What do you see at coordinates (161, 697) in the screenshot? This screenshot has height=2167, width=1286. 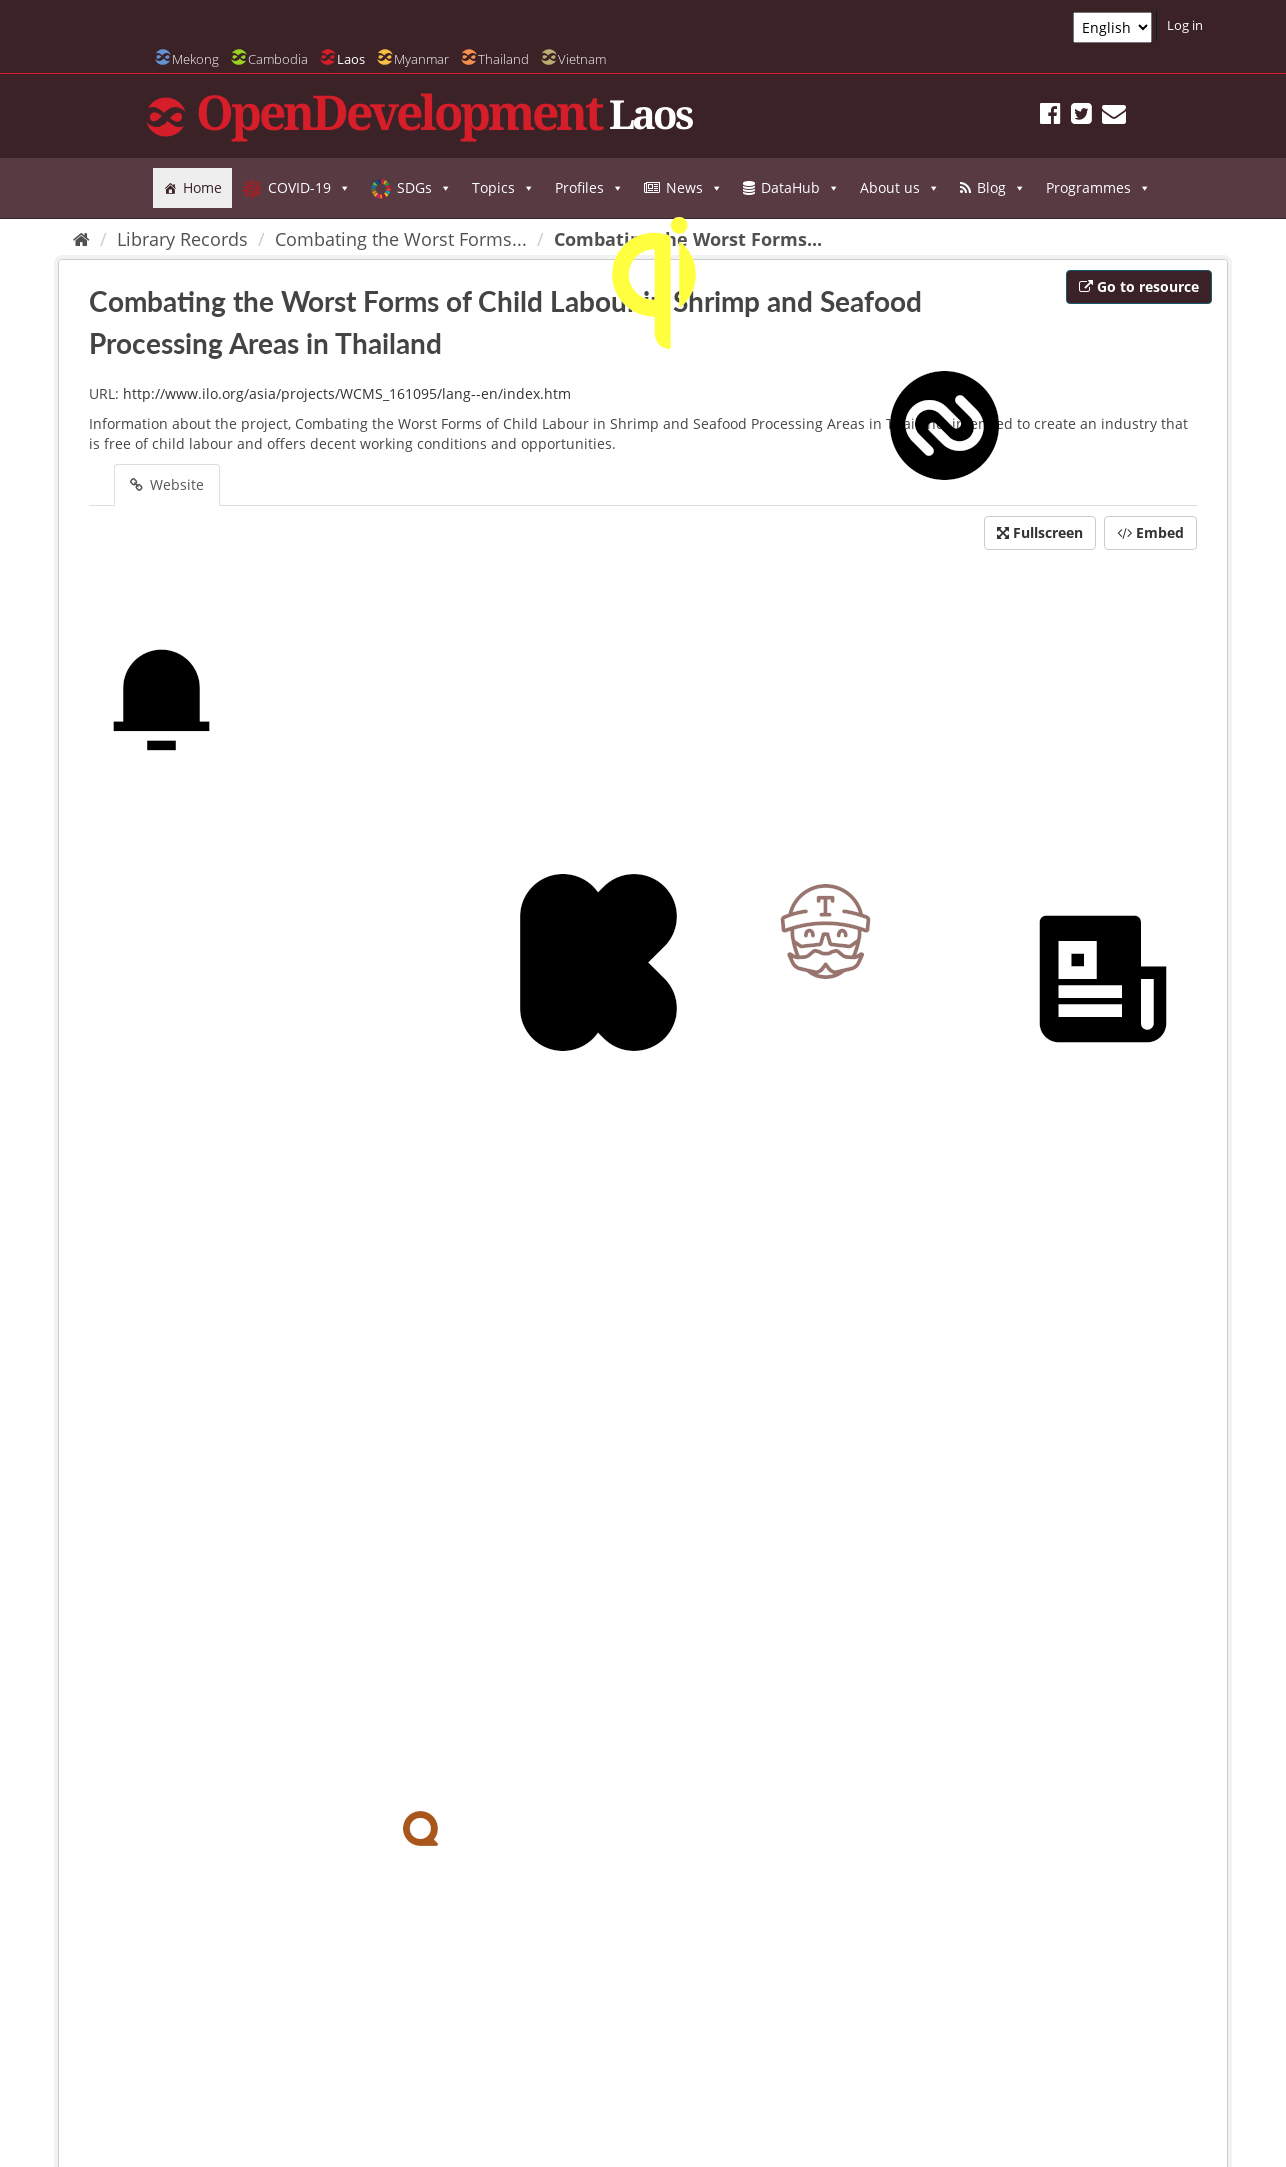 I see `notification or alert indicator` at bounding box center [161, 697].